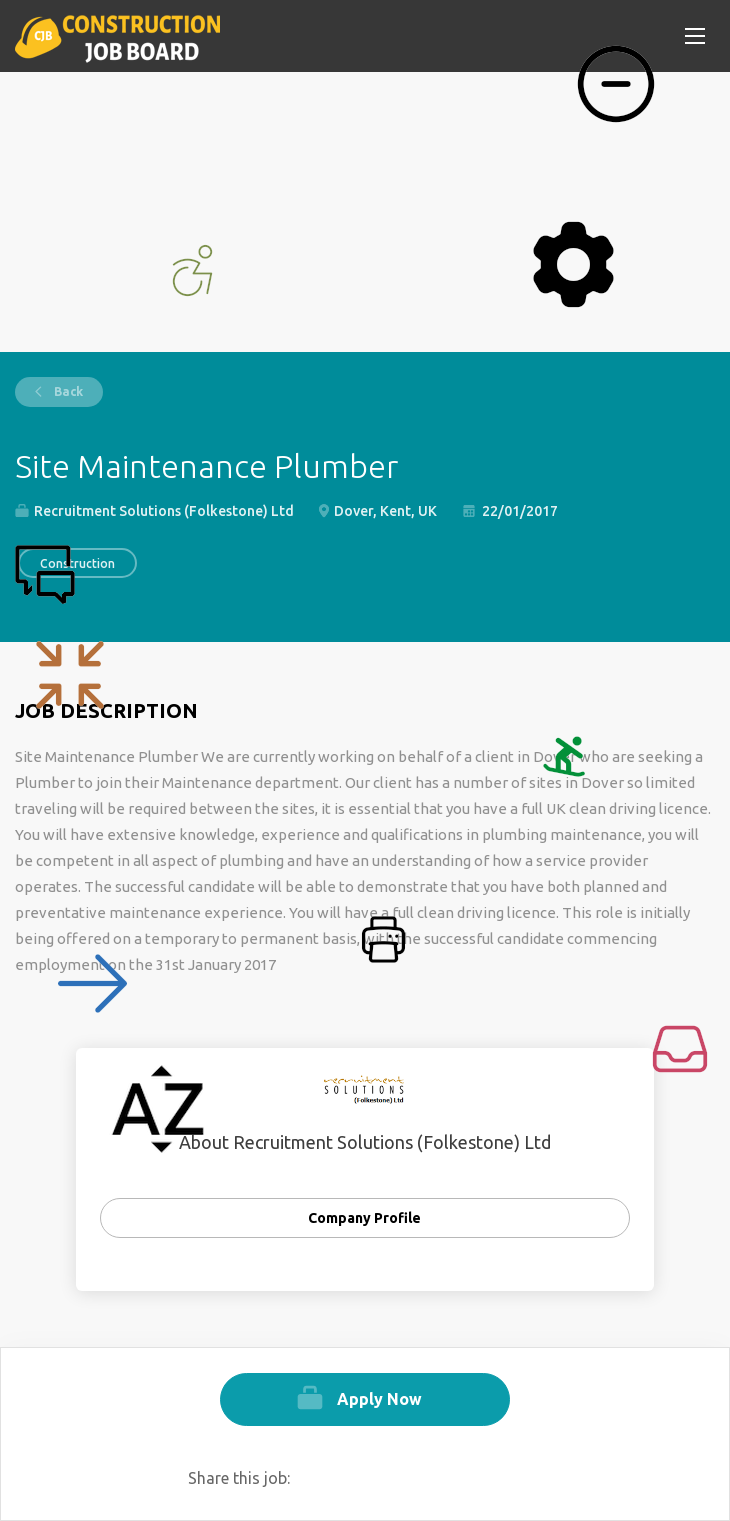  What do you see at coordinates (193, 271) in the screenshot?
I see `indicates wheelchair accessible route or facility` at bounding box center [193, 271].